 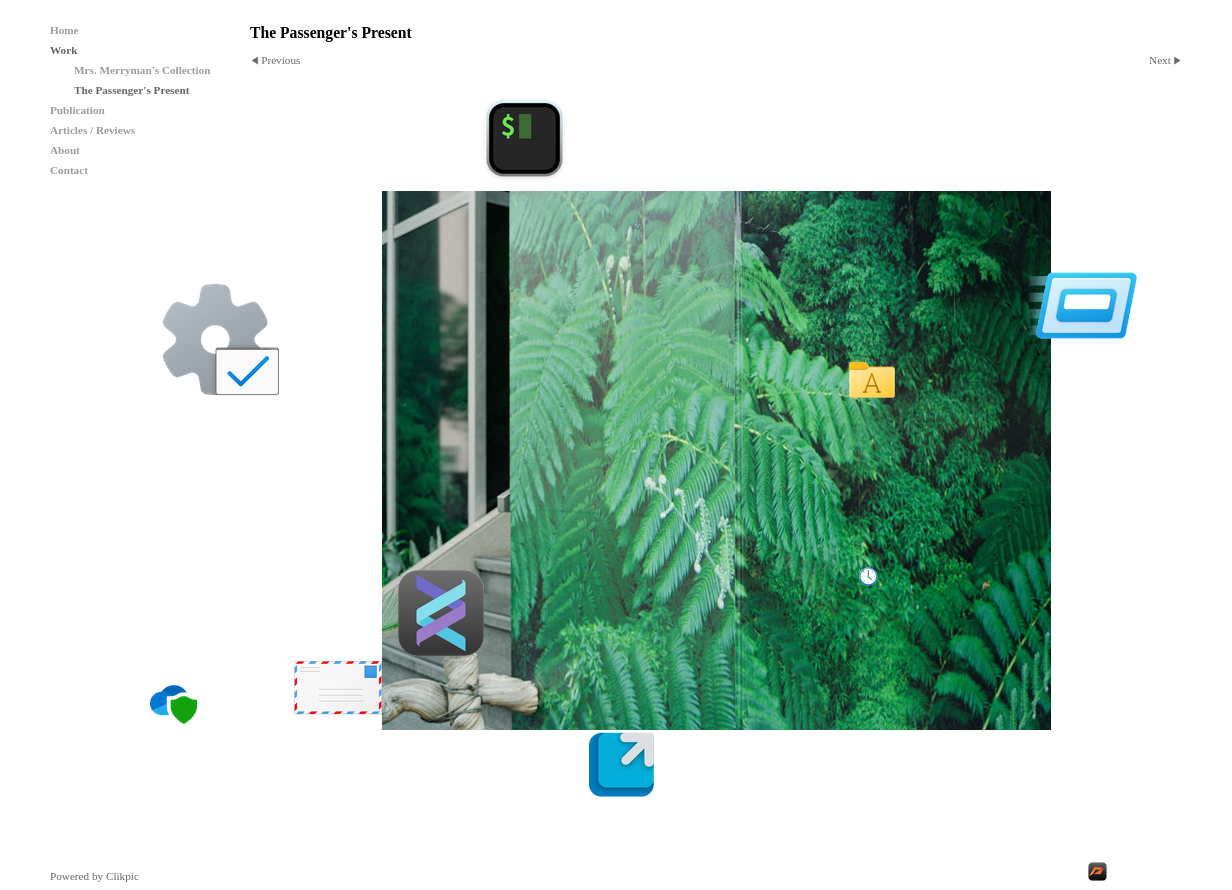 I want to click on launch or run an application, so click(x=1086, y=305).